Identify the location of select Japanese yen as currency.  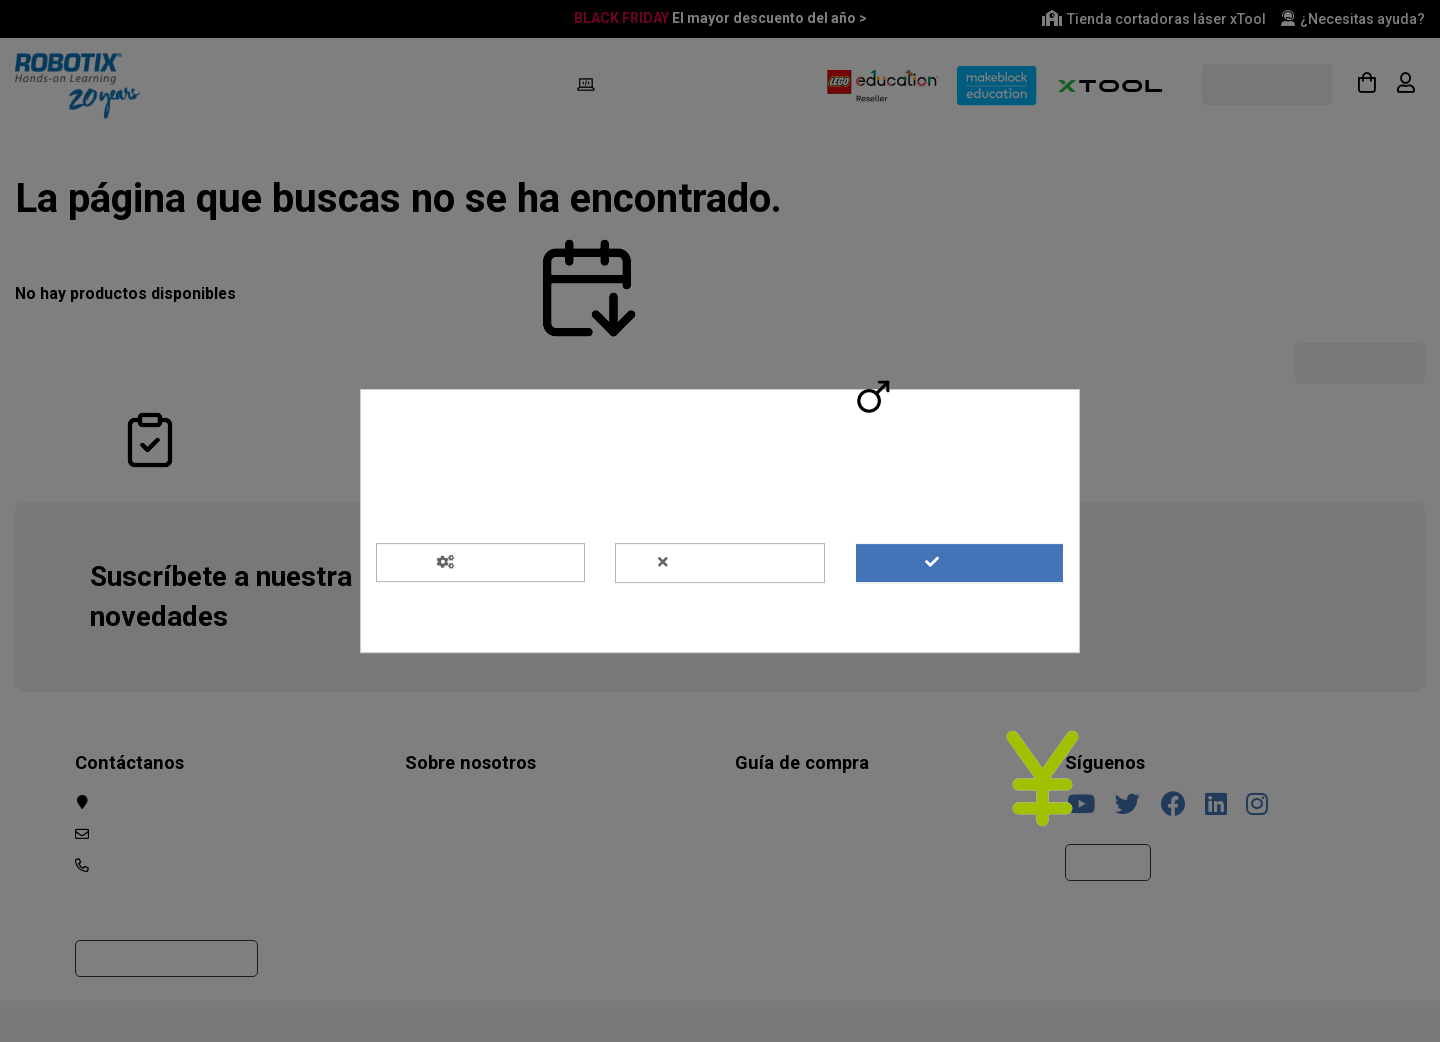
(1042, 778).